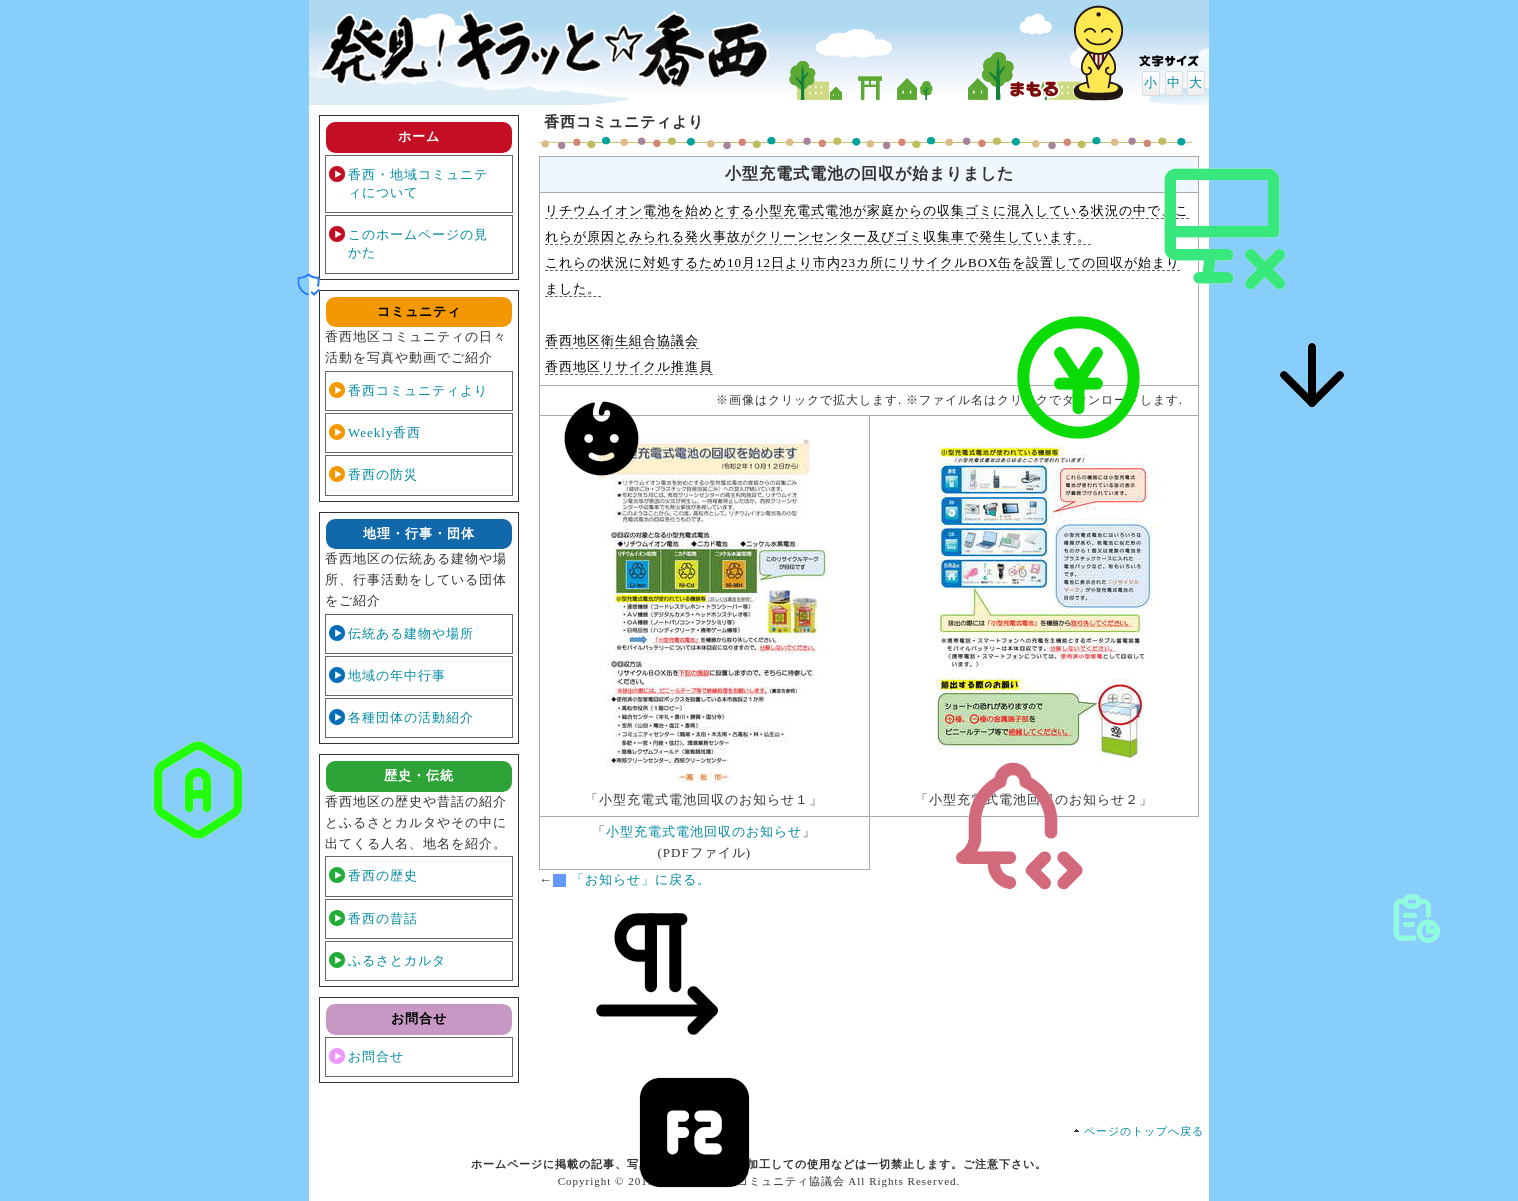 This screenshot has width=1518, height=1201. I want to click on move paragraph to the right, so click(657, 974).